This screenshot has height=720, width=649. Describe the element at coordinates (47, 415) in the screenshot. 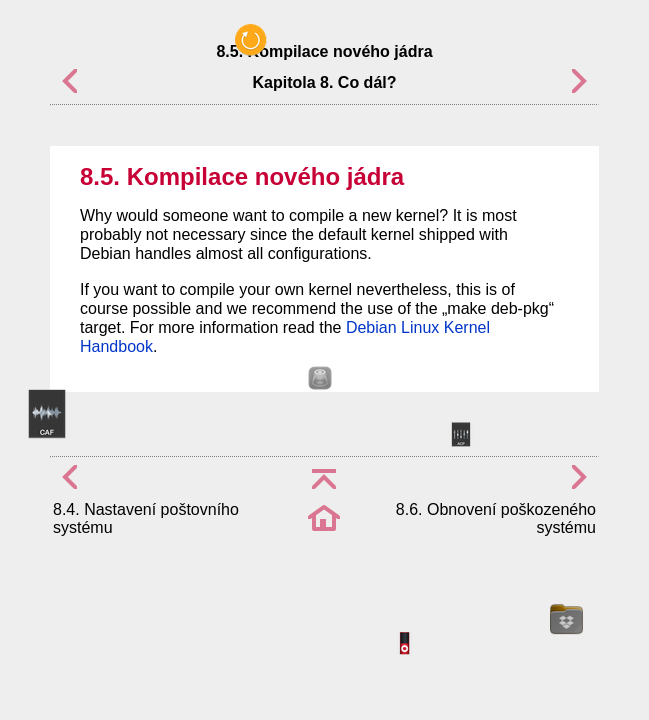

I see `a core audio format (.caf) file in GarageBand` at that location.